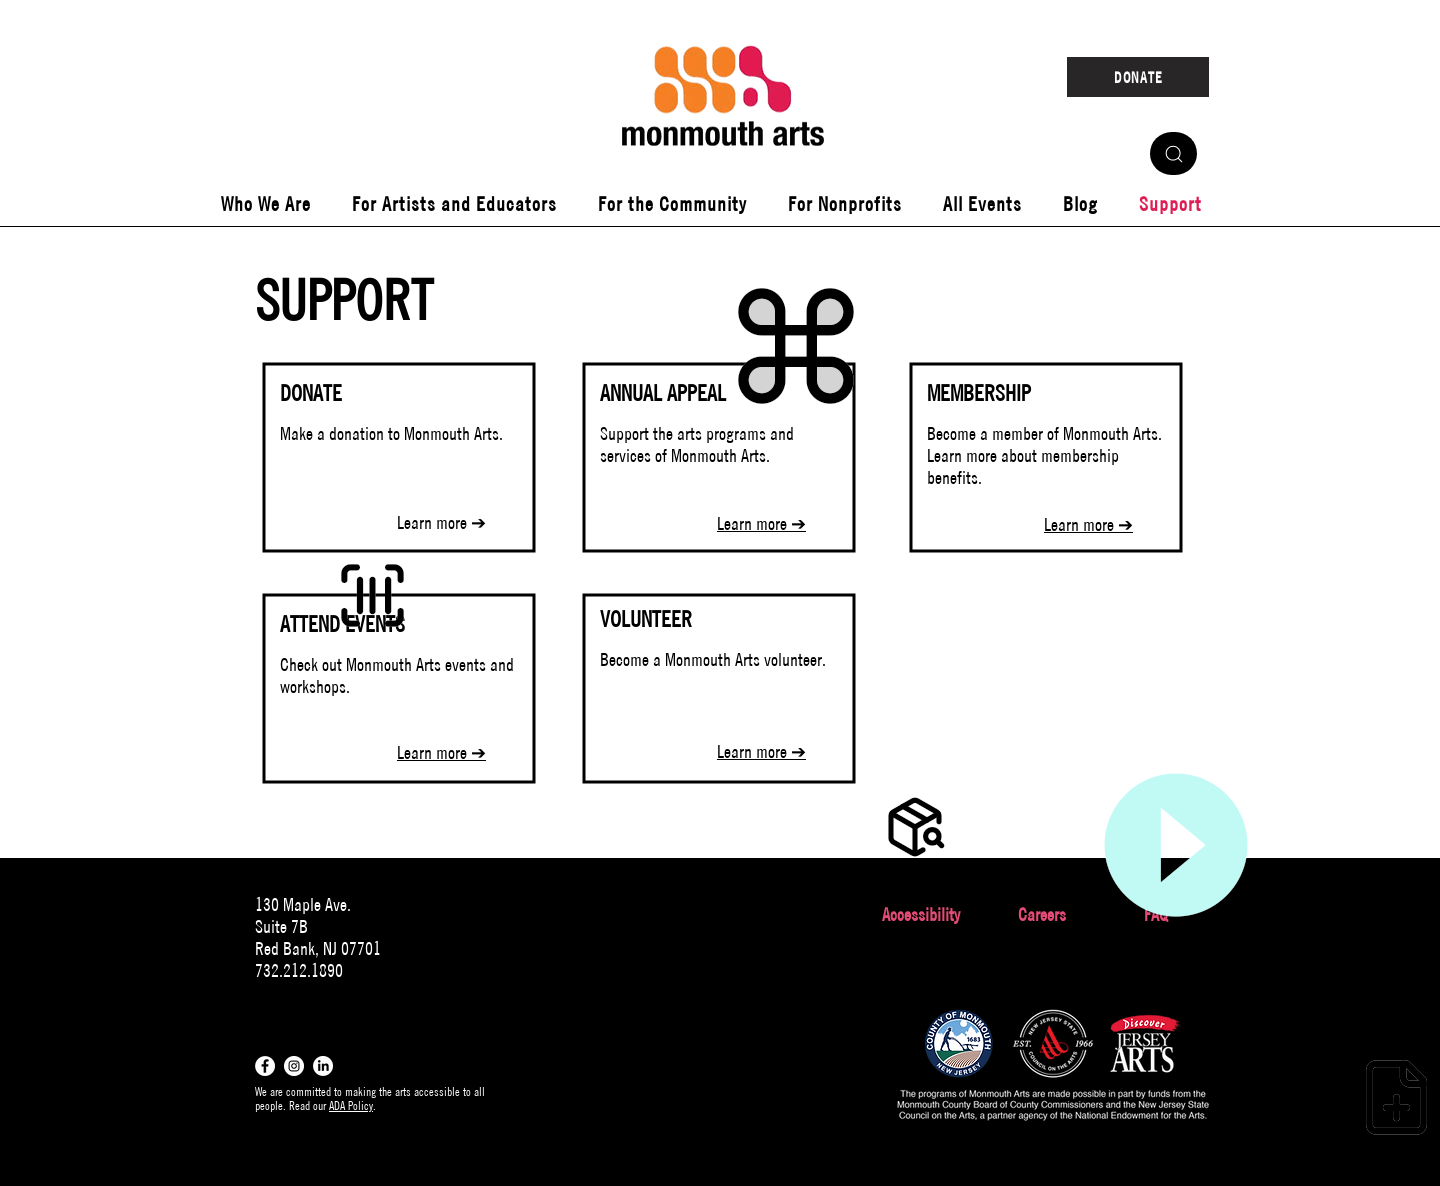 Image resolution: width=1440 pixels, height=1186 pixels. I want to click on play media or video content, so click(1176, 845).